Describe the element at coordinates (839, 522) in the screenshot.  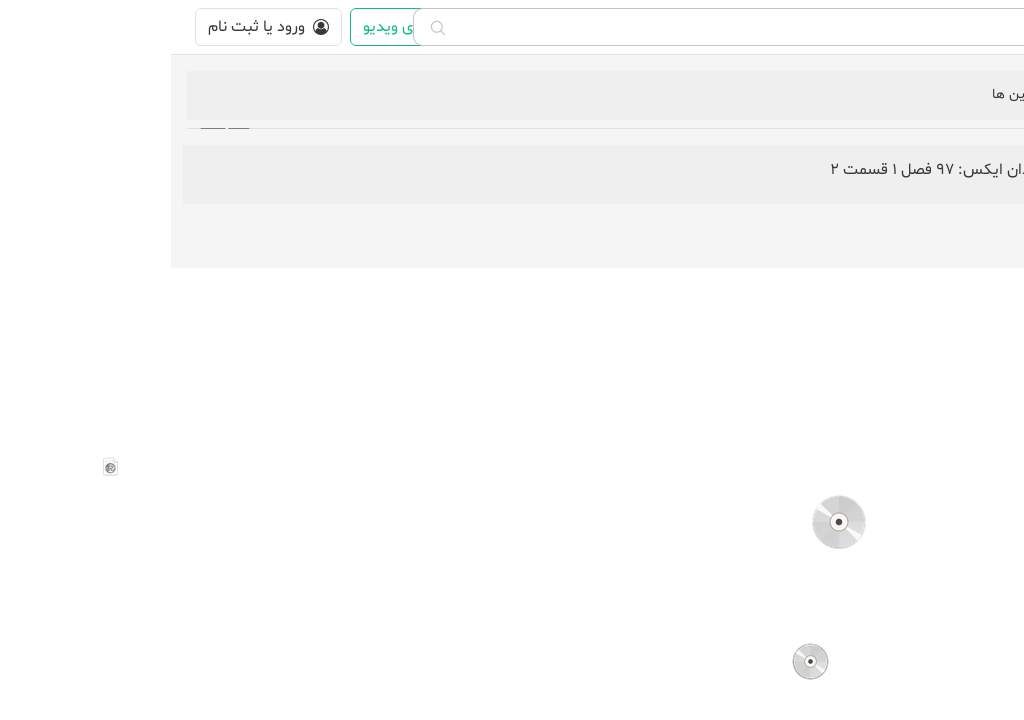
I see `indicates a recordable CD-R disc` at that location.